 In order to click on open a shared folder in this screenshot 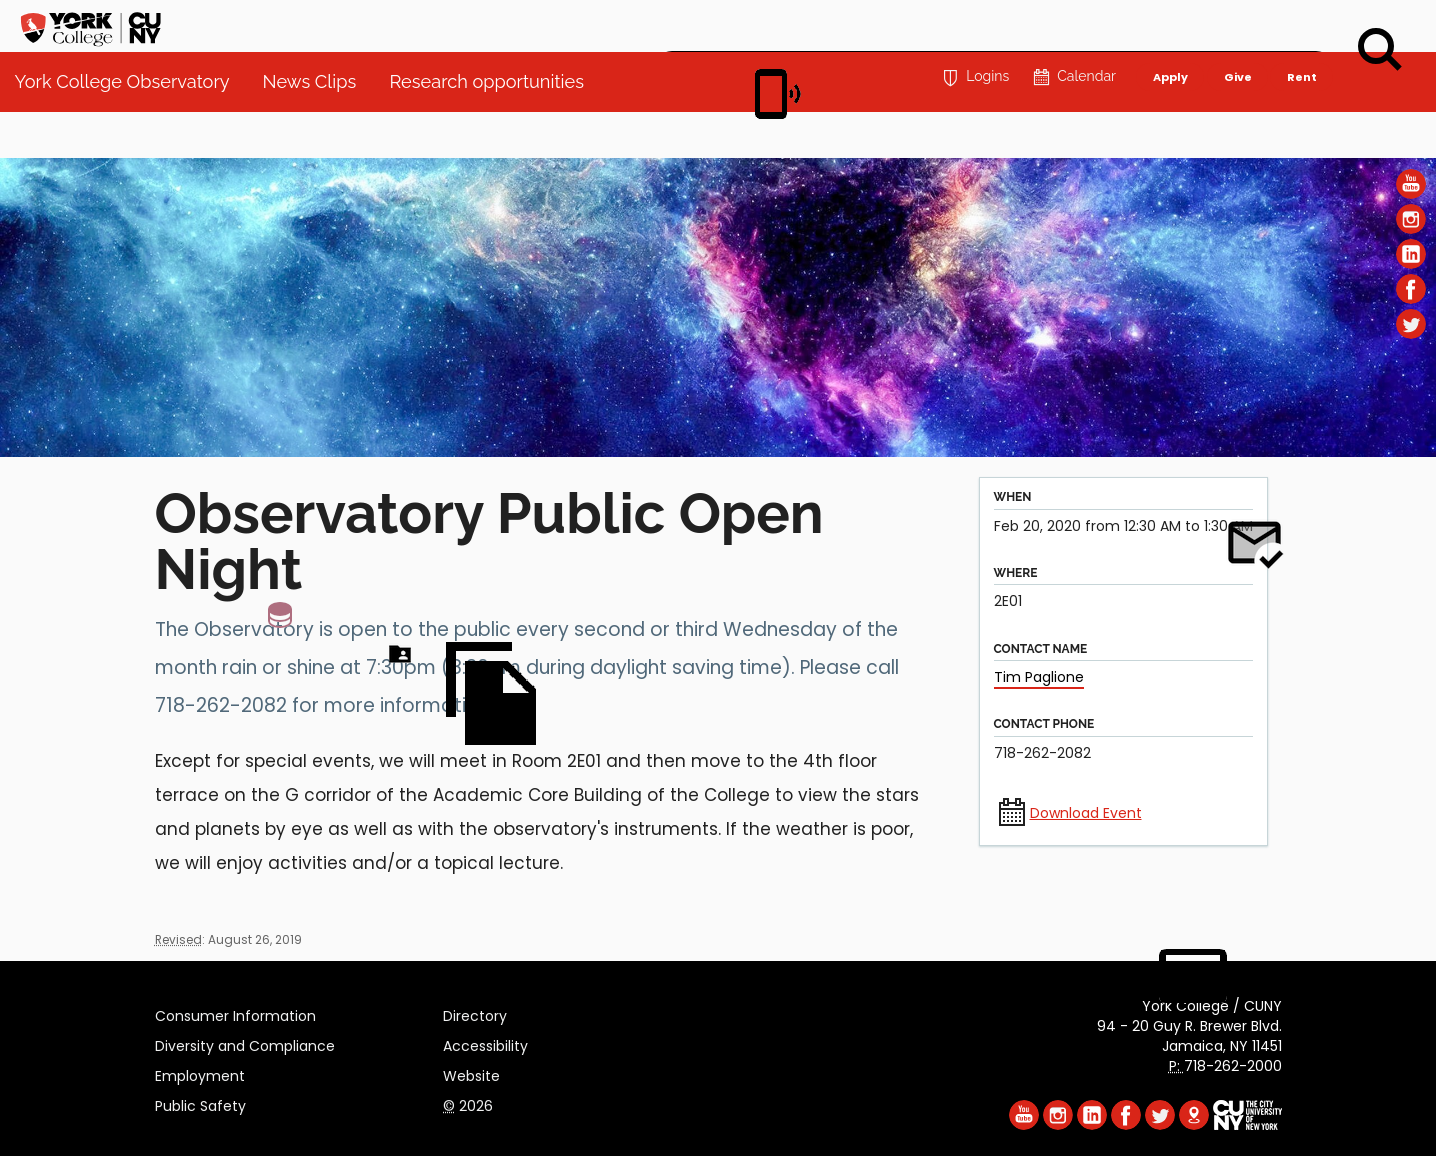, I will do `click(400, 654)`.